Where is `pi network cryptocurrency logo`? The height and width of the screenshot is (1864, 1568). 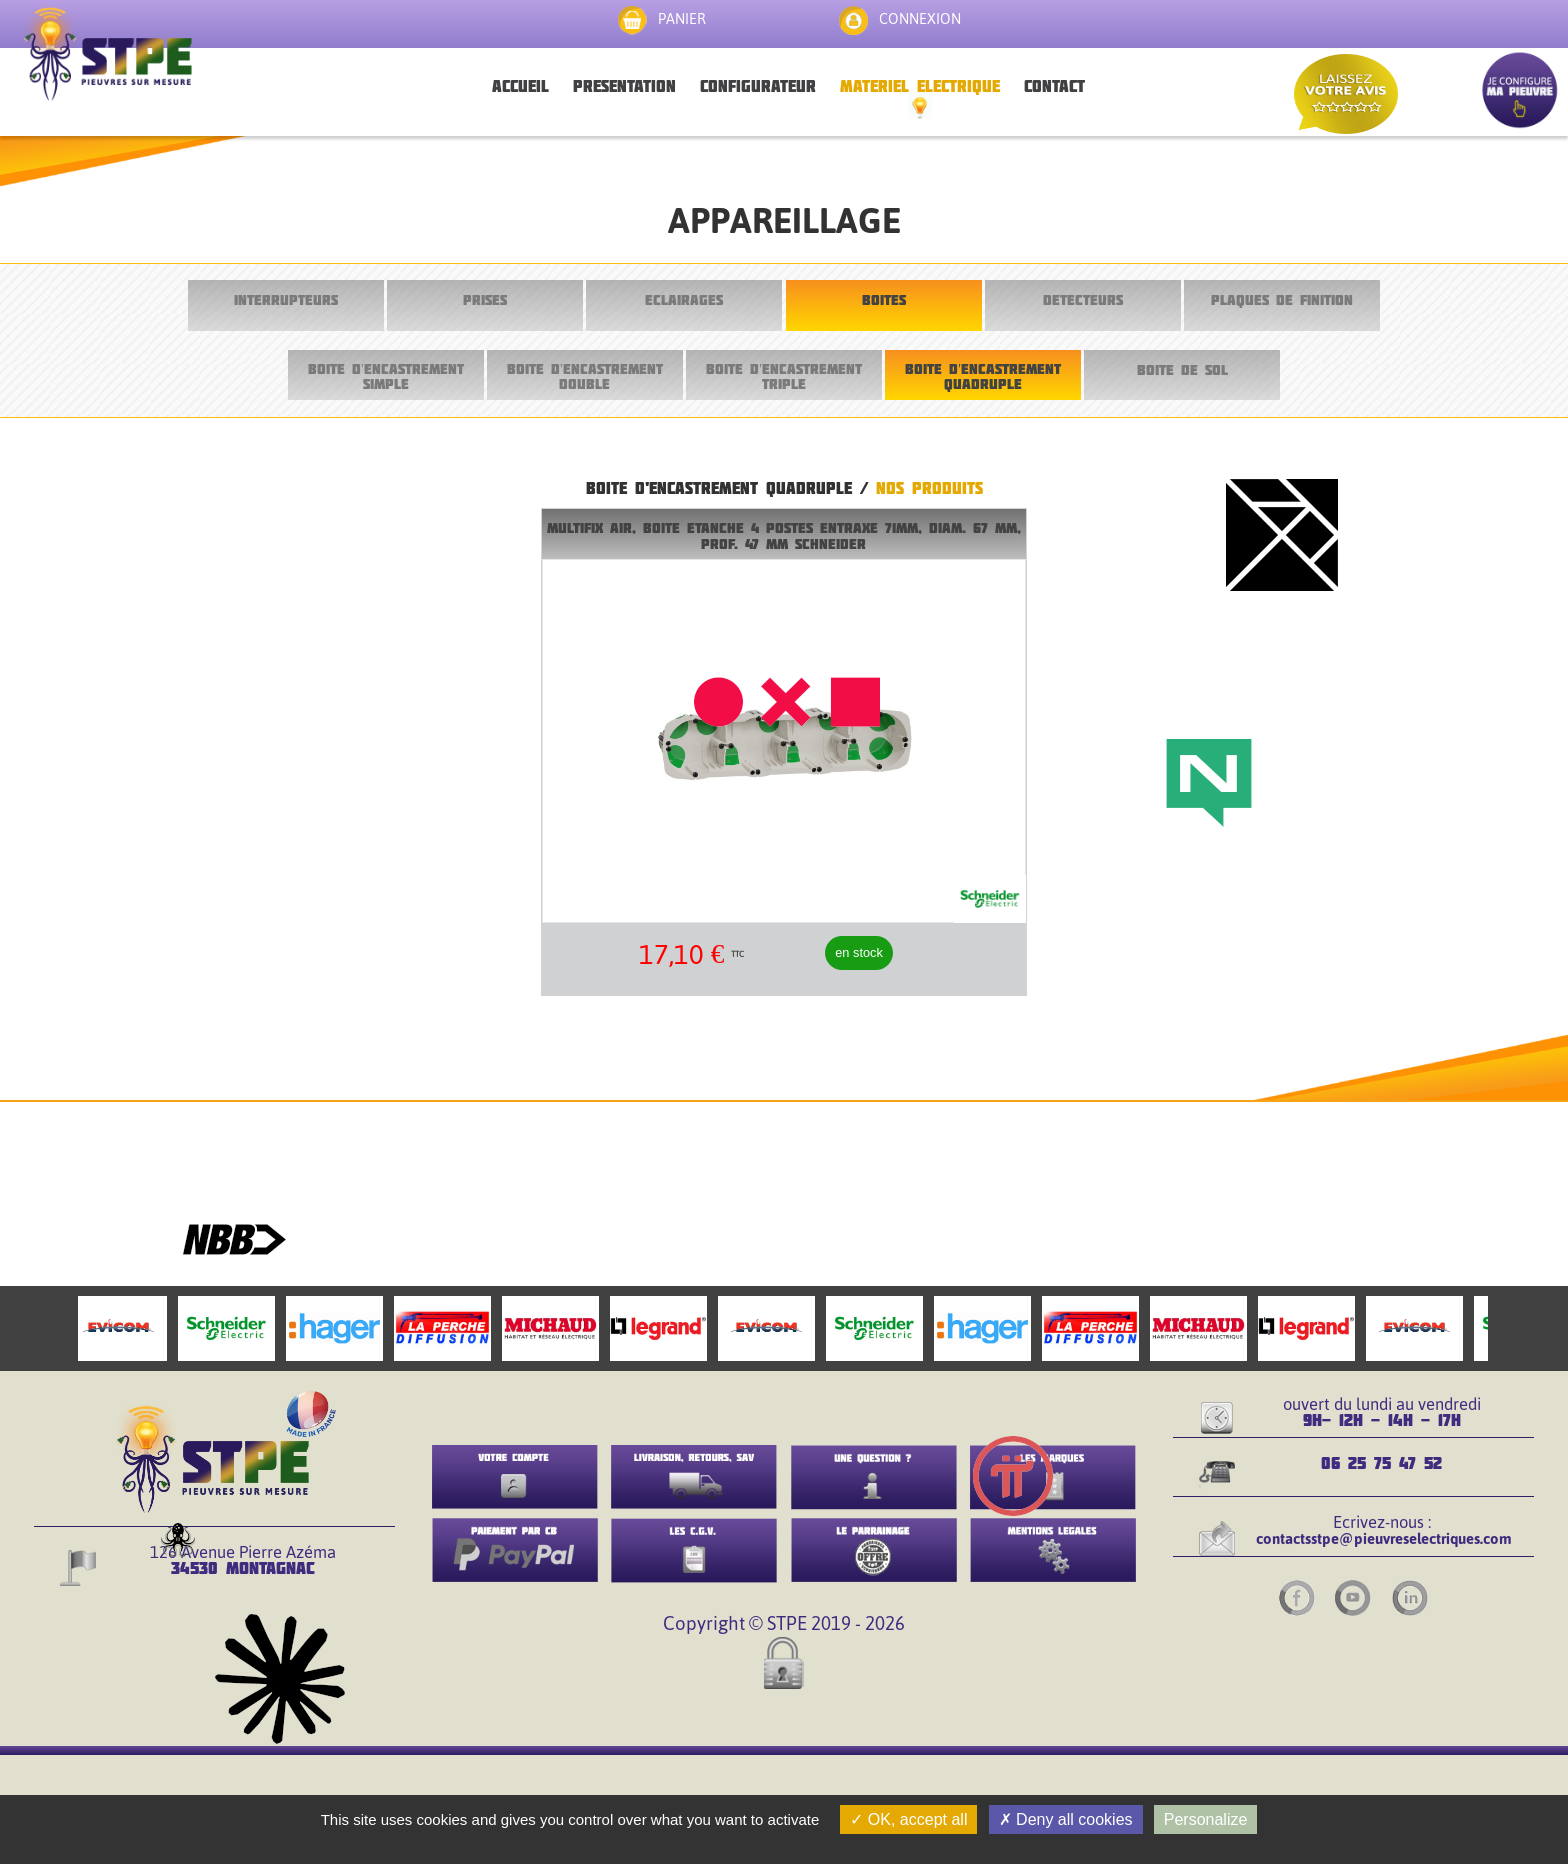
pi network cryptocurrency logo is located at coordinates (1013, 1476).